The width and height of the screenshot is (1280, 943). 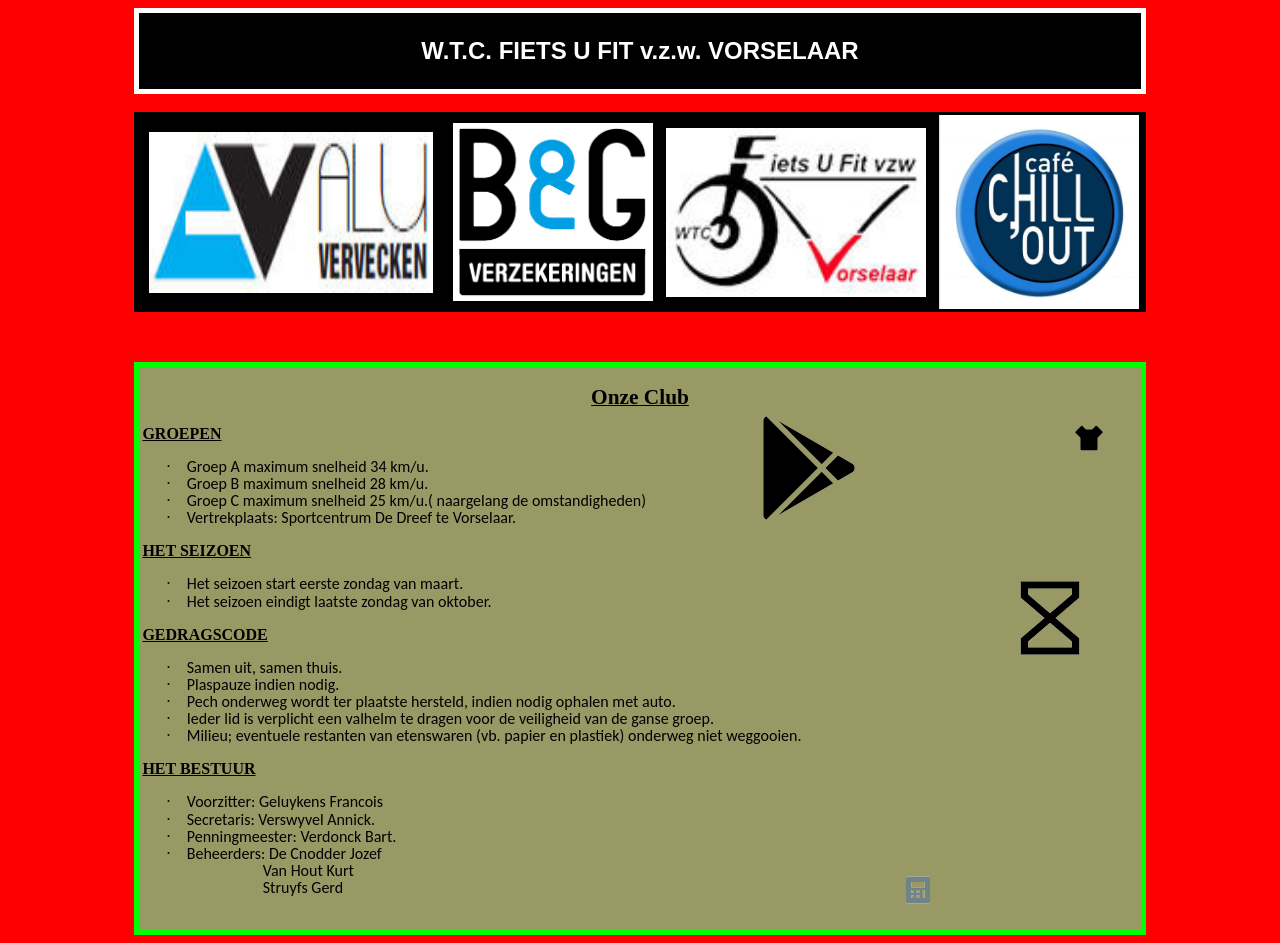 I want to click on open the calculator app, so click(x=918, y=890).